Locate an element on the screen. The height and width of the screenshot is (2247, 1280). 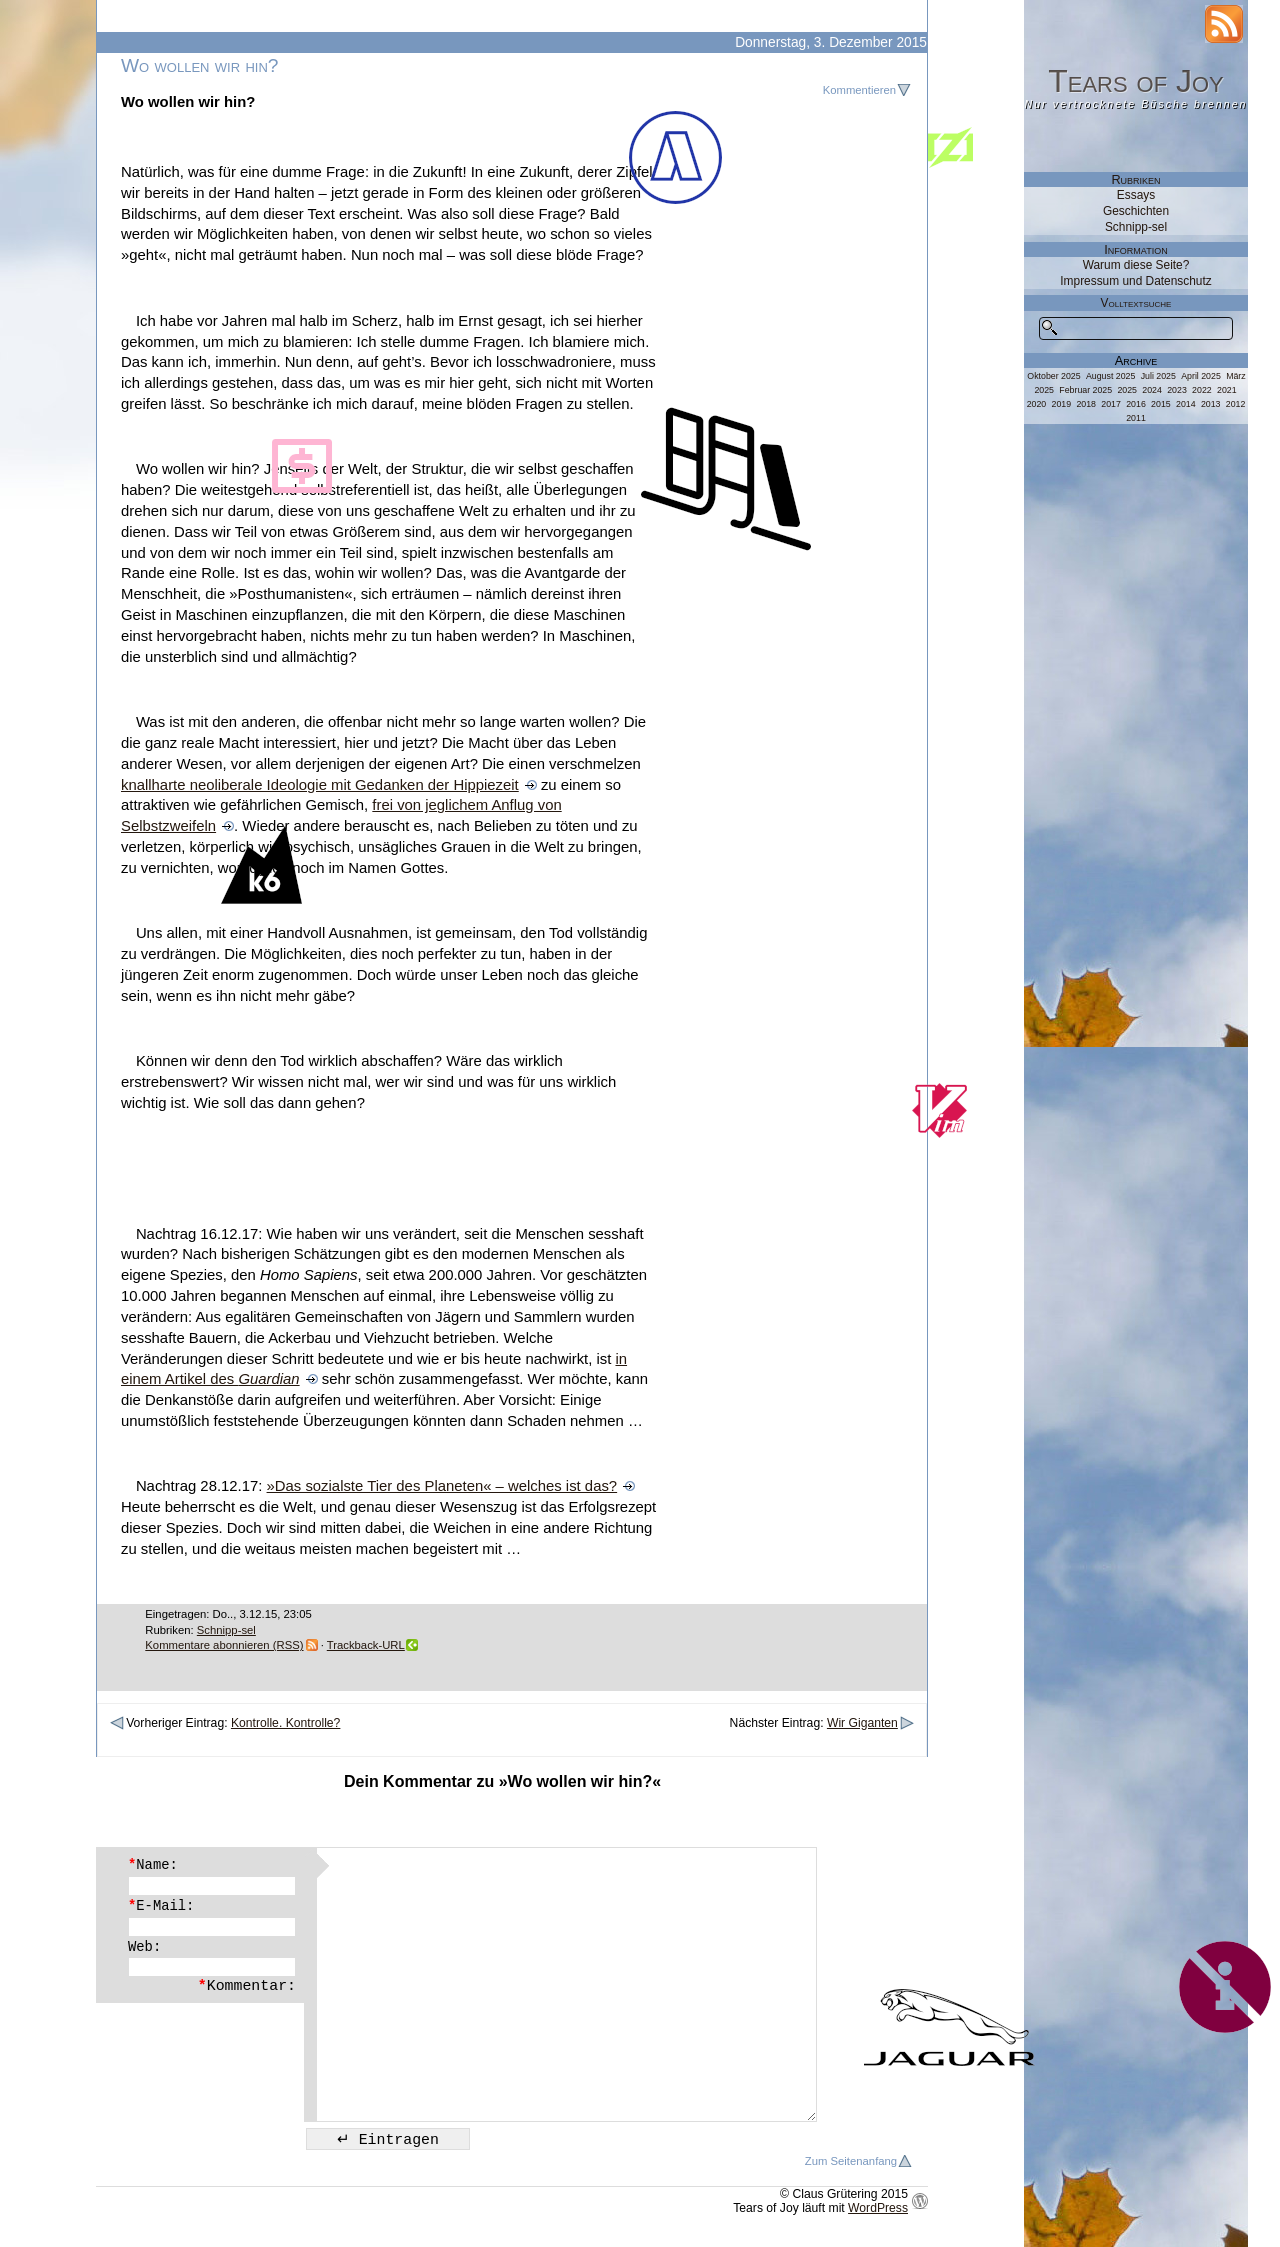
open akiflow productivity app is located at coordinates (675, 157).